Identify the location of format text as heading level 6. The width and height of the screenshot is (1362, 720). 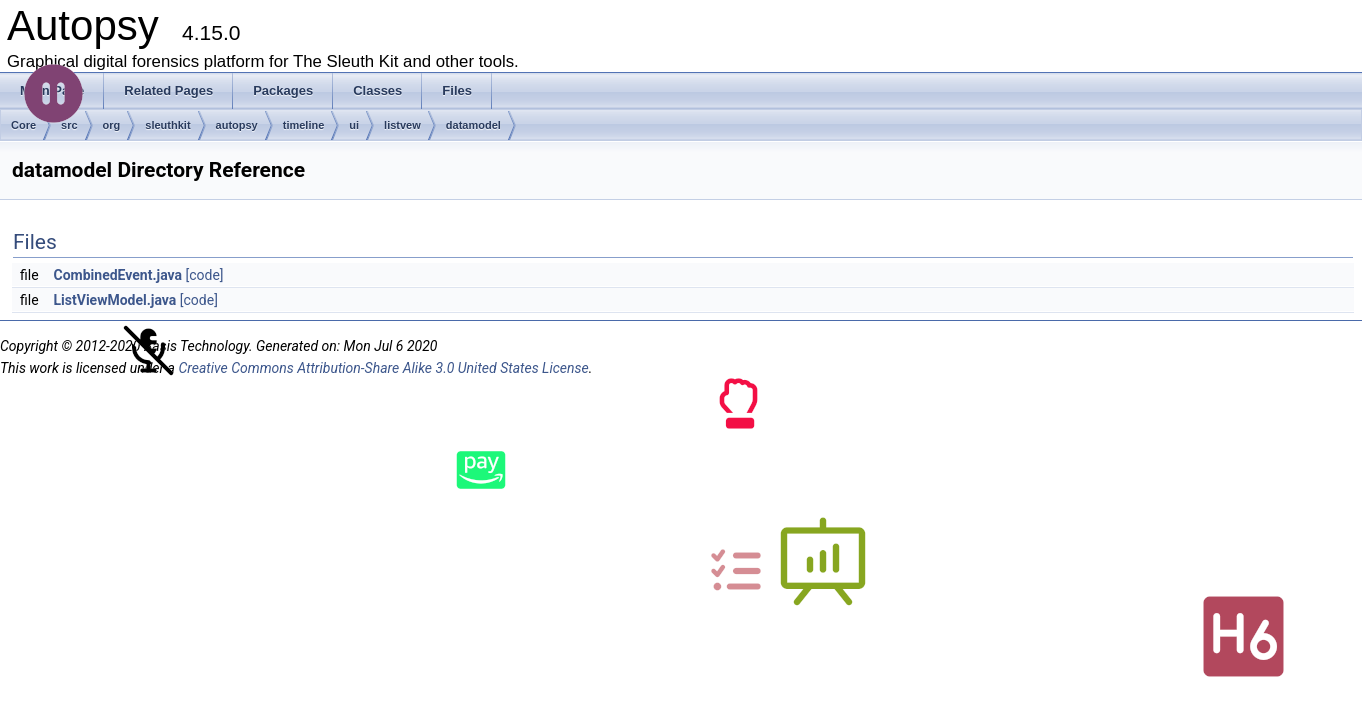
(1243, 636).